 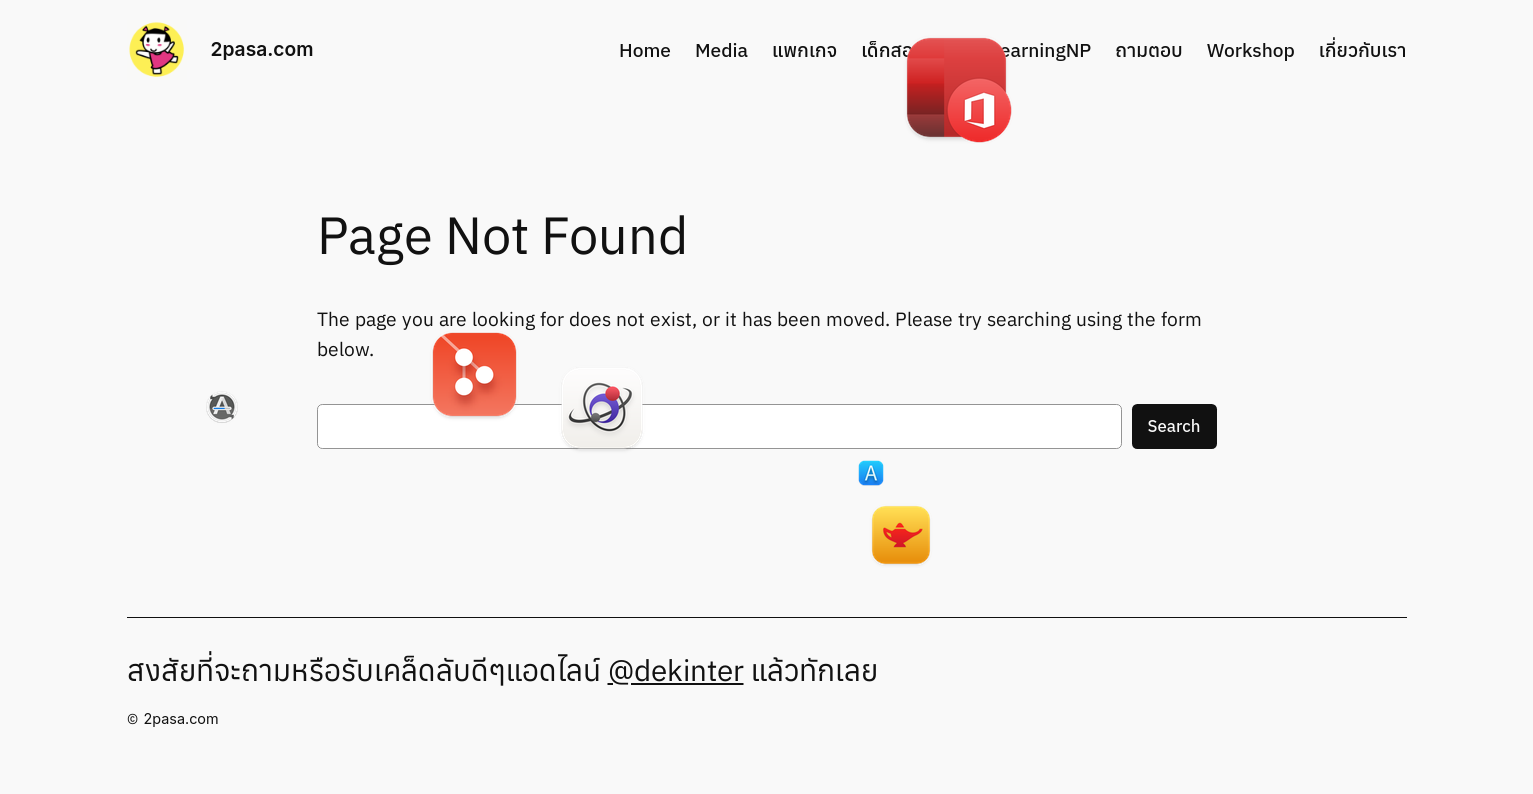 I want to click on open microsoft office suite, so click(x=956, y=87).